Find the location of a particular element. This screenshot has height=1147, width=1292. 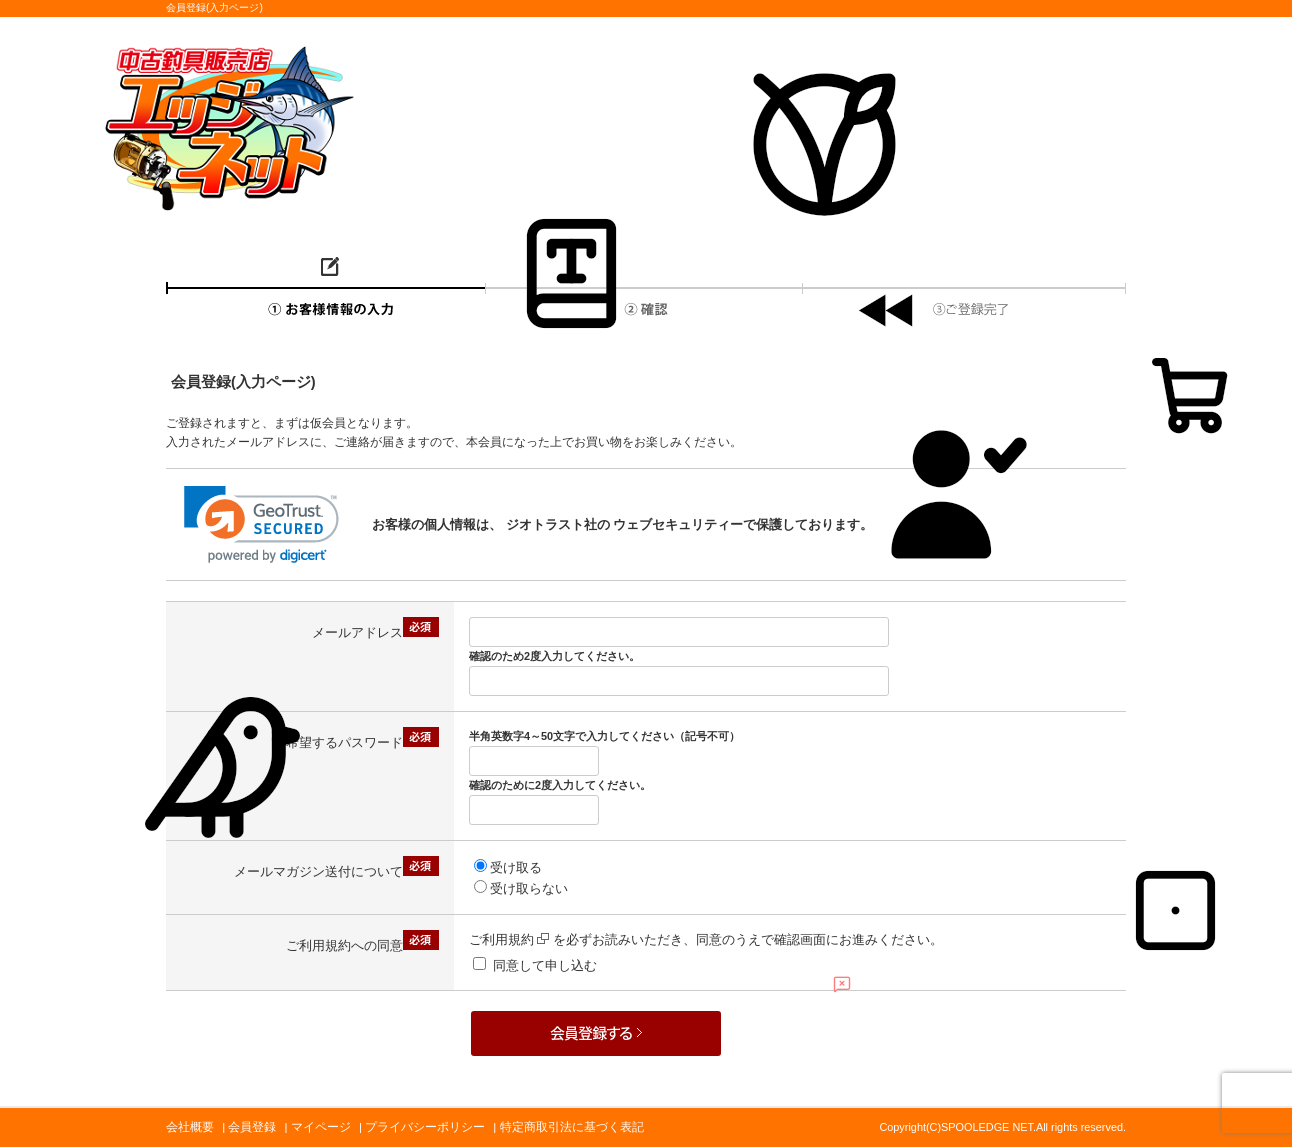

skip to previous track is located at coordinates (885, 310).